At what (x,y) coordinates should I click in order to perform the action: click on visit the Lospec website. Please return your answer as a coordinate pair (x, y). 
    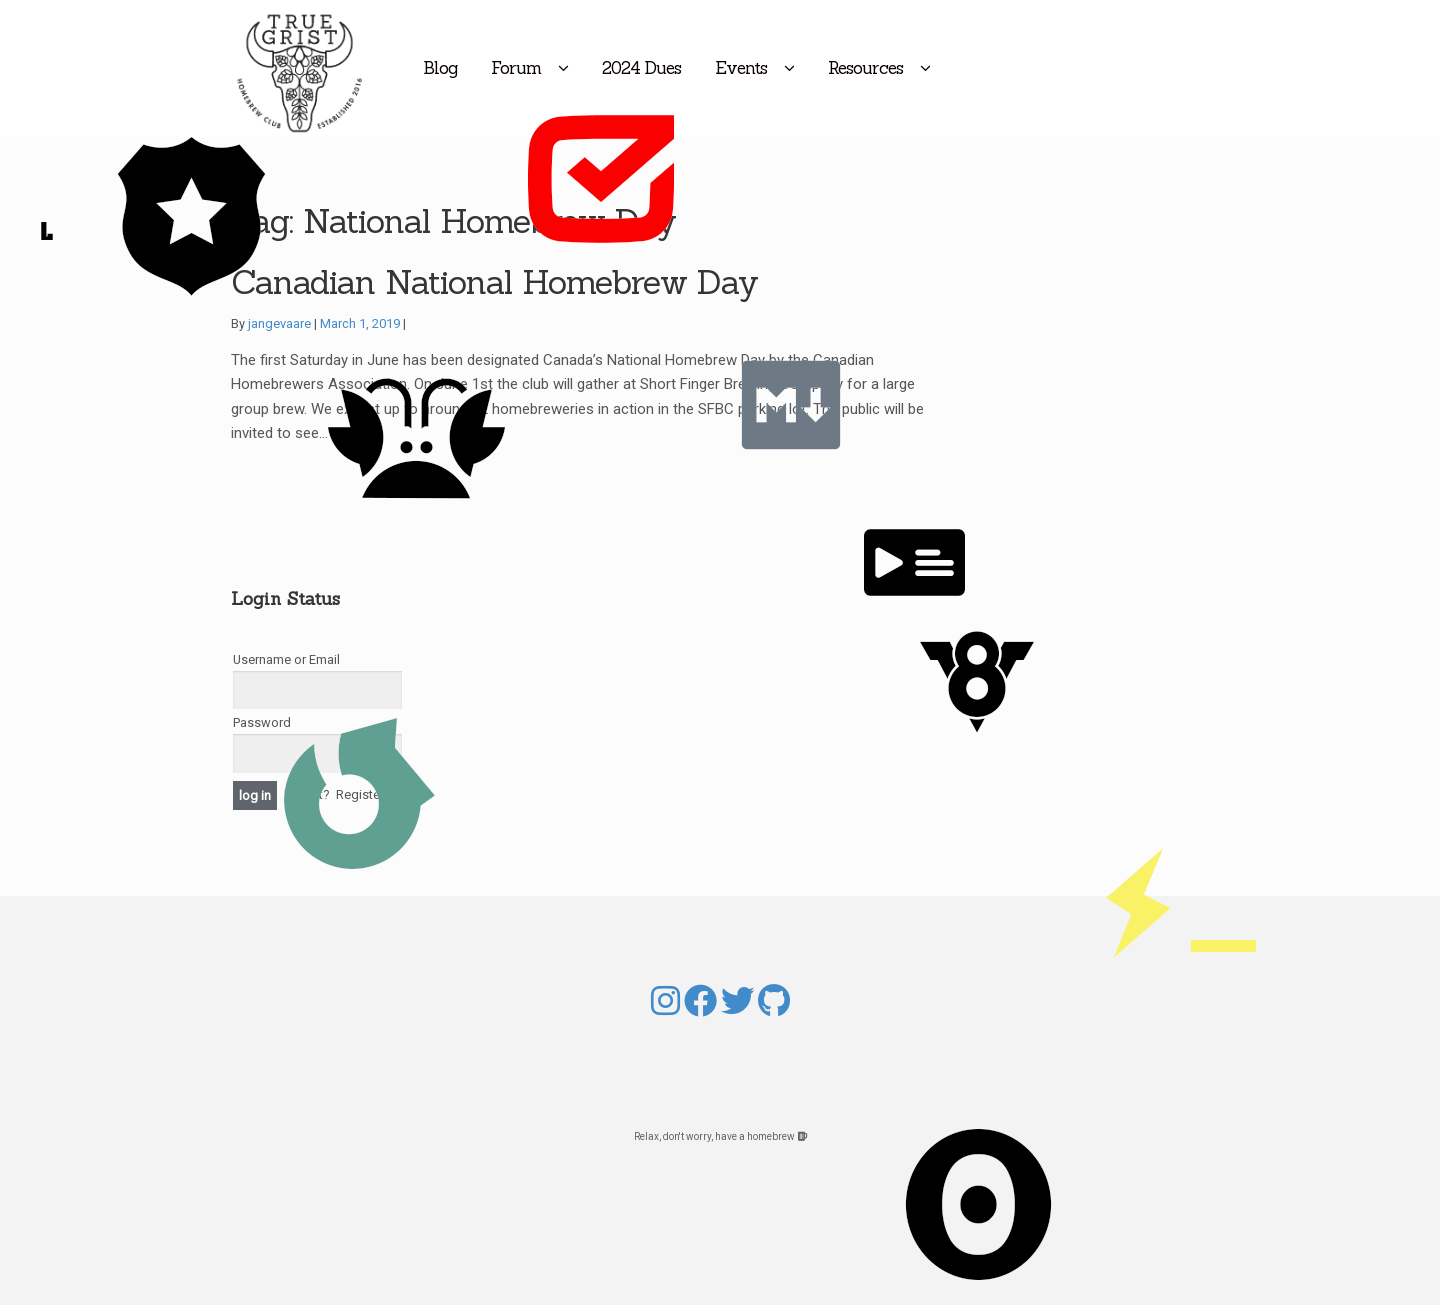
    Looking at the image, I should click on (47, 231).